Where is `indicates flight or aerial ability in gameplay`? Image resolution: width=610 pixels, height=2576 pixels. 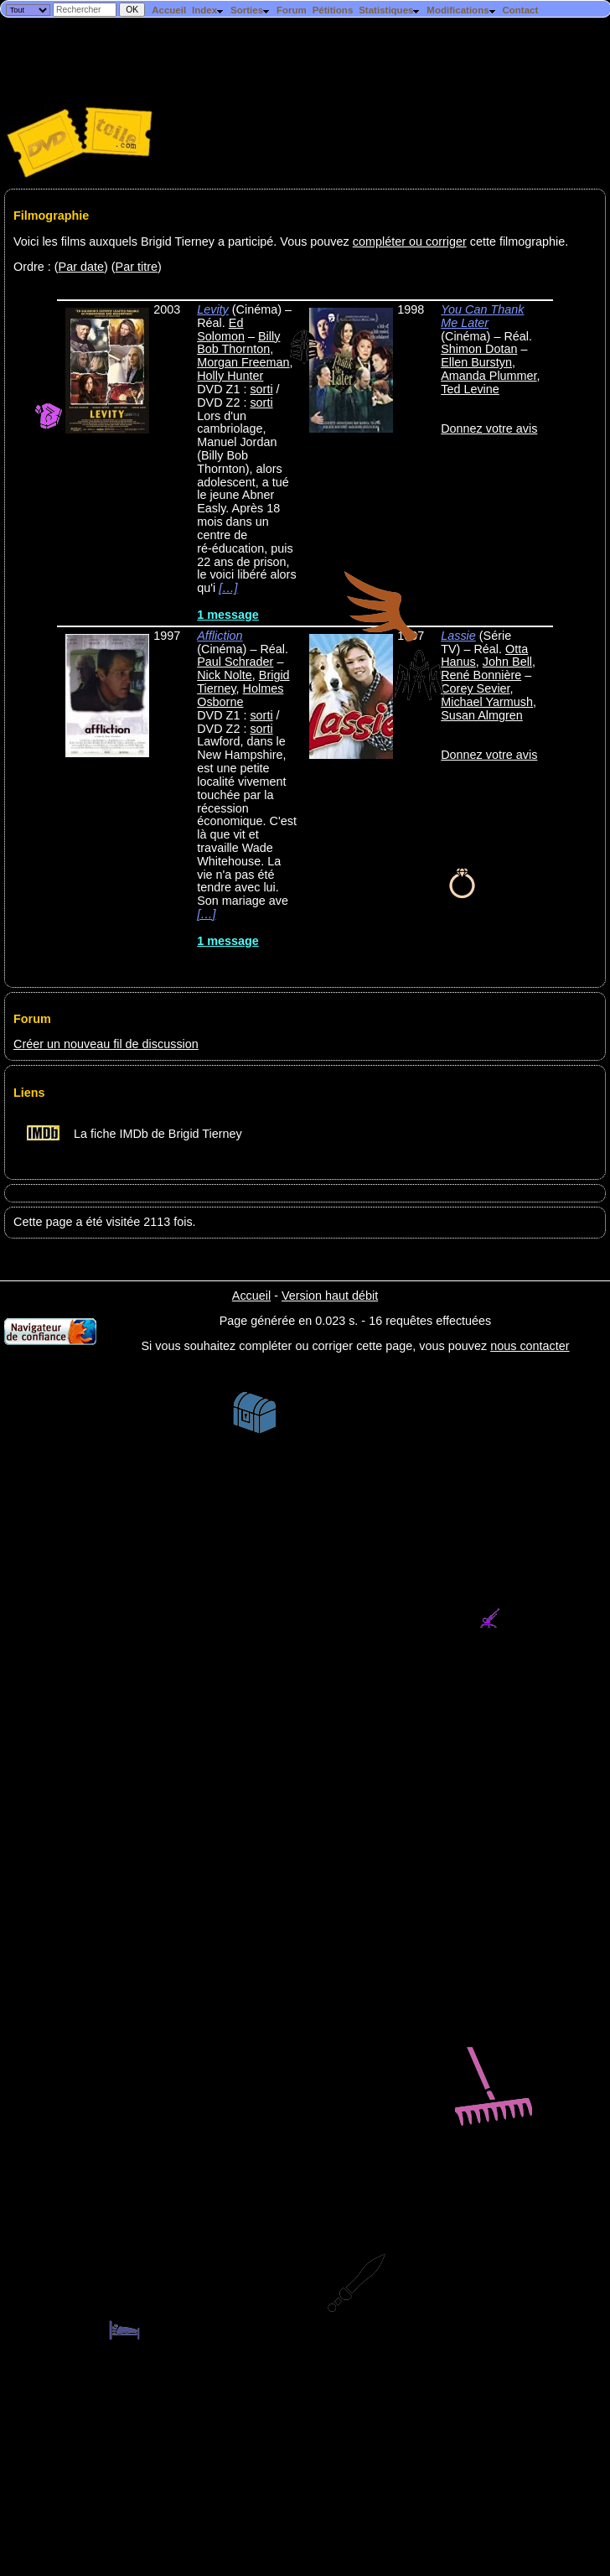 indicates flight or aerial ability in gameplay is located at coordinates (381, 607).